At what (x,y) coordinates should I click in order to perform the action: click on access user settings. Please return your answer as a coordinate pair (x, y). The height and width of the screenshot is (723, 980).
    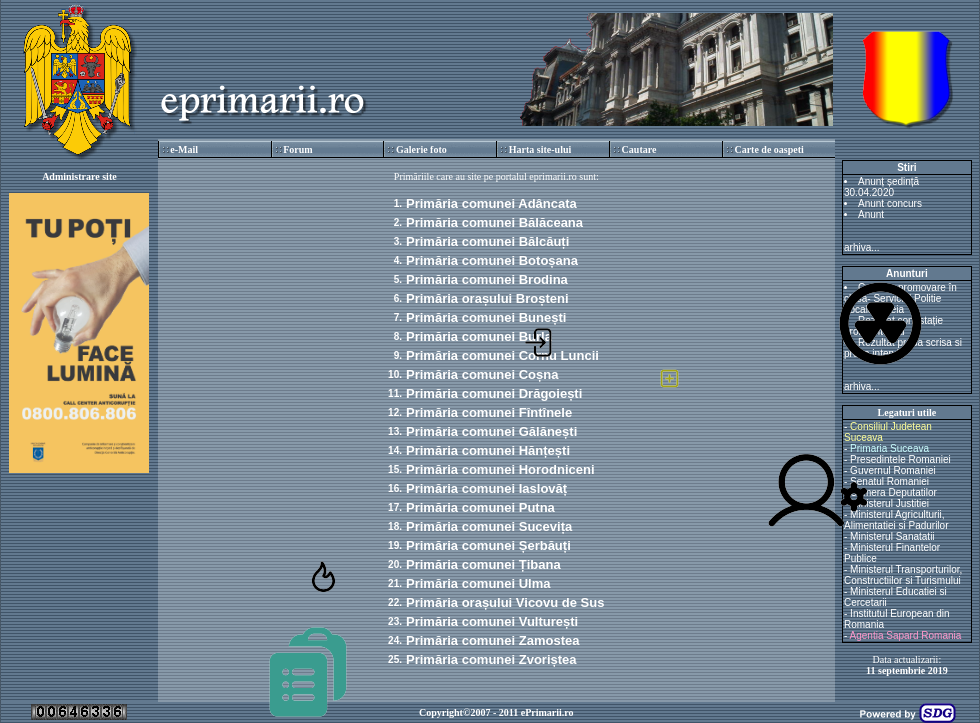
    Looking at the image, I should click on (814, 493).